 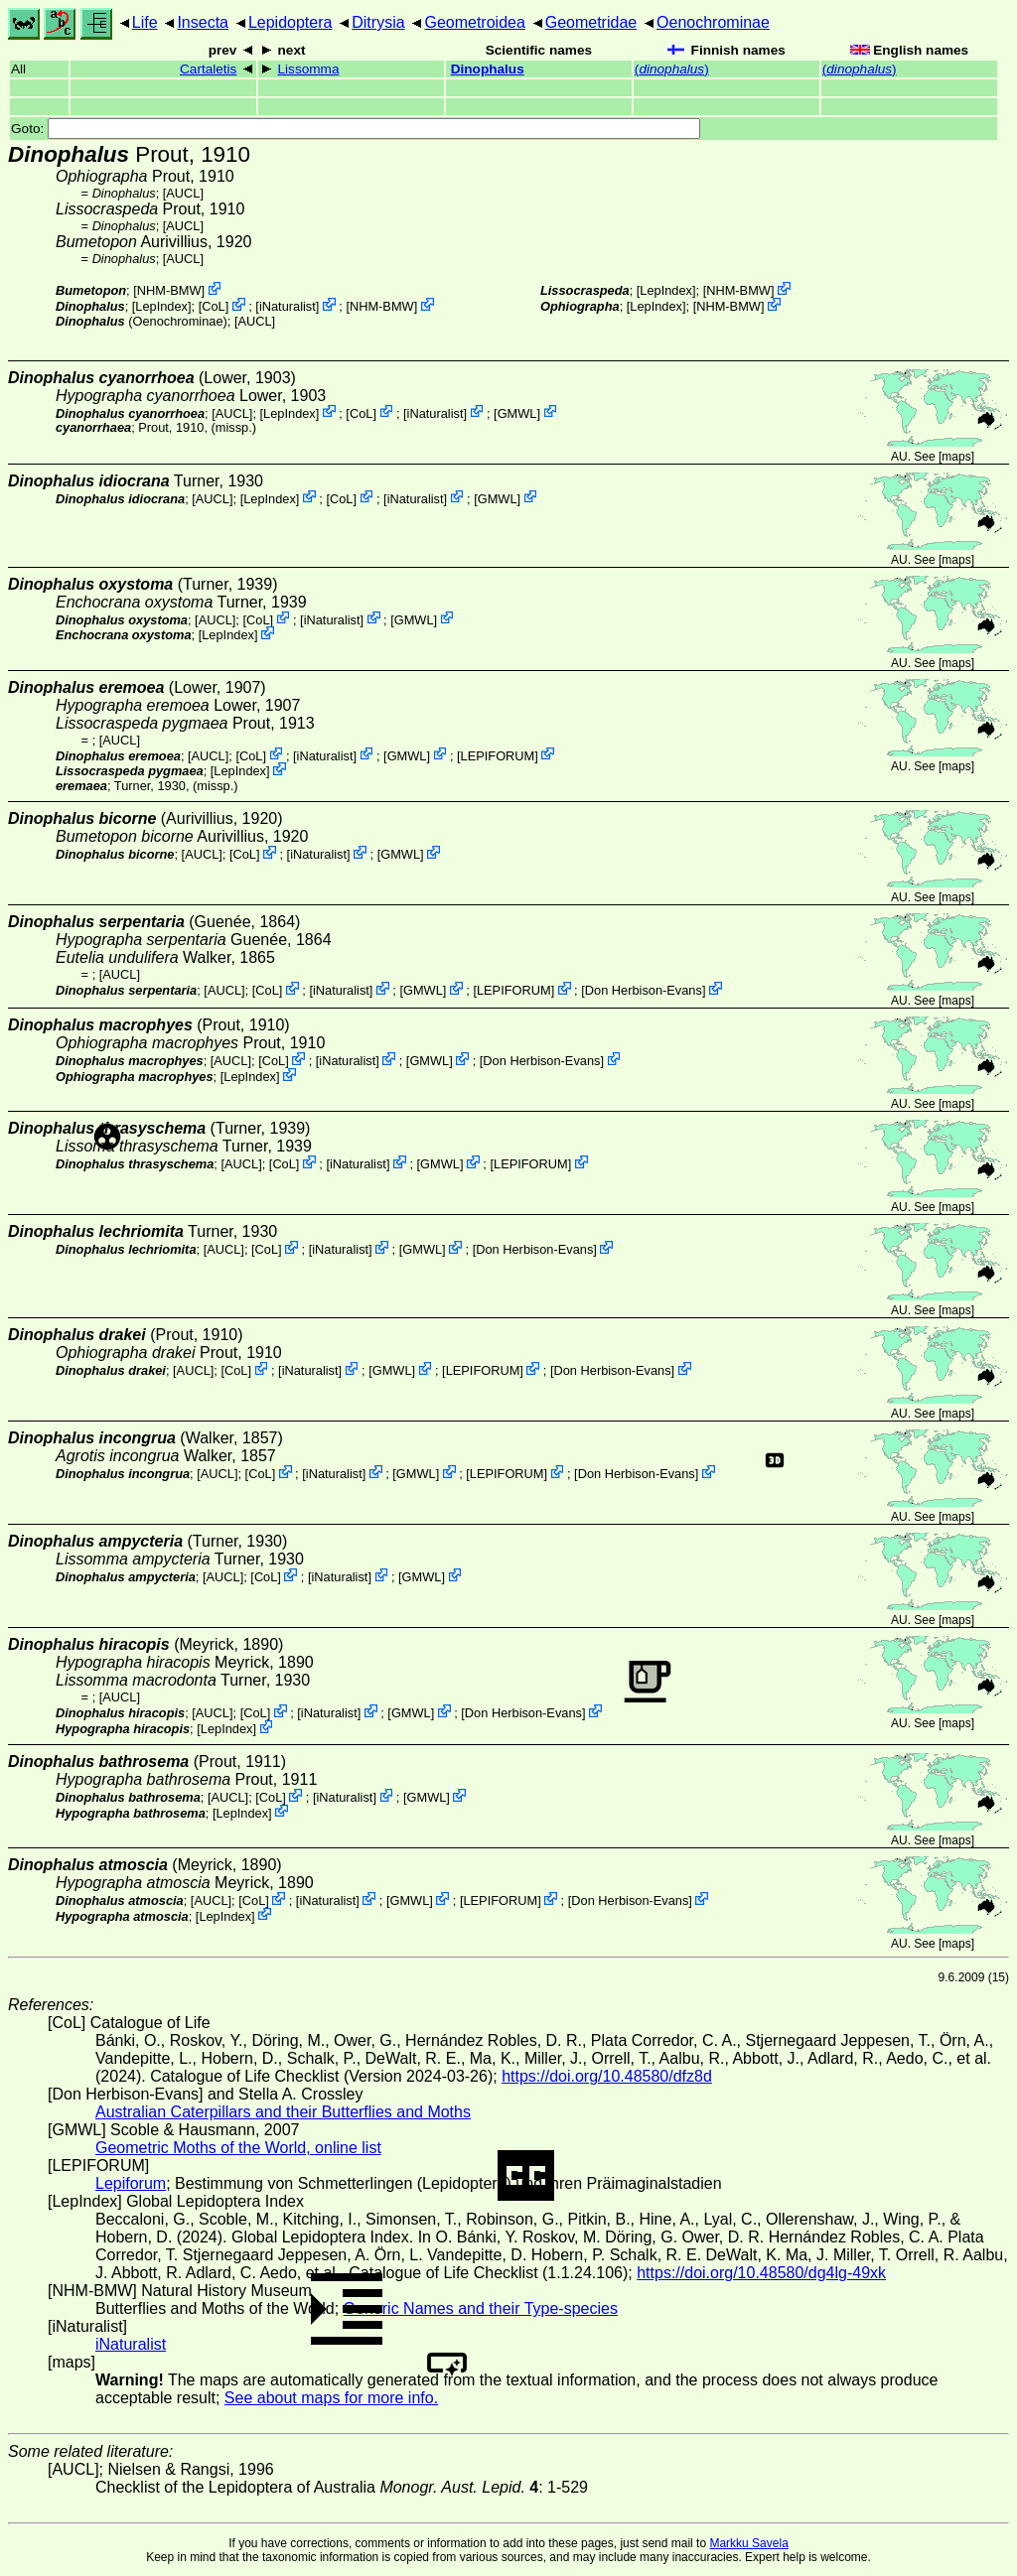 I want to click on access food and beverage emoji category, so click(x=648, y=1682).